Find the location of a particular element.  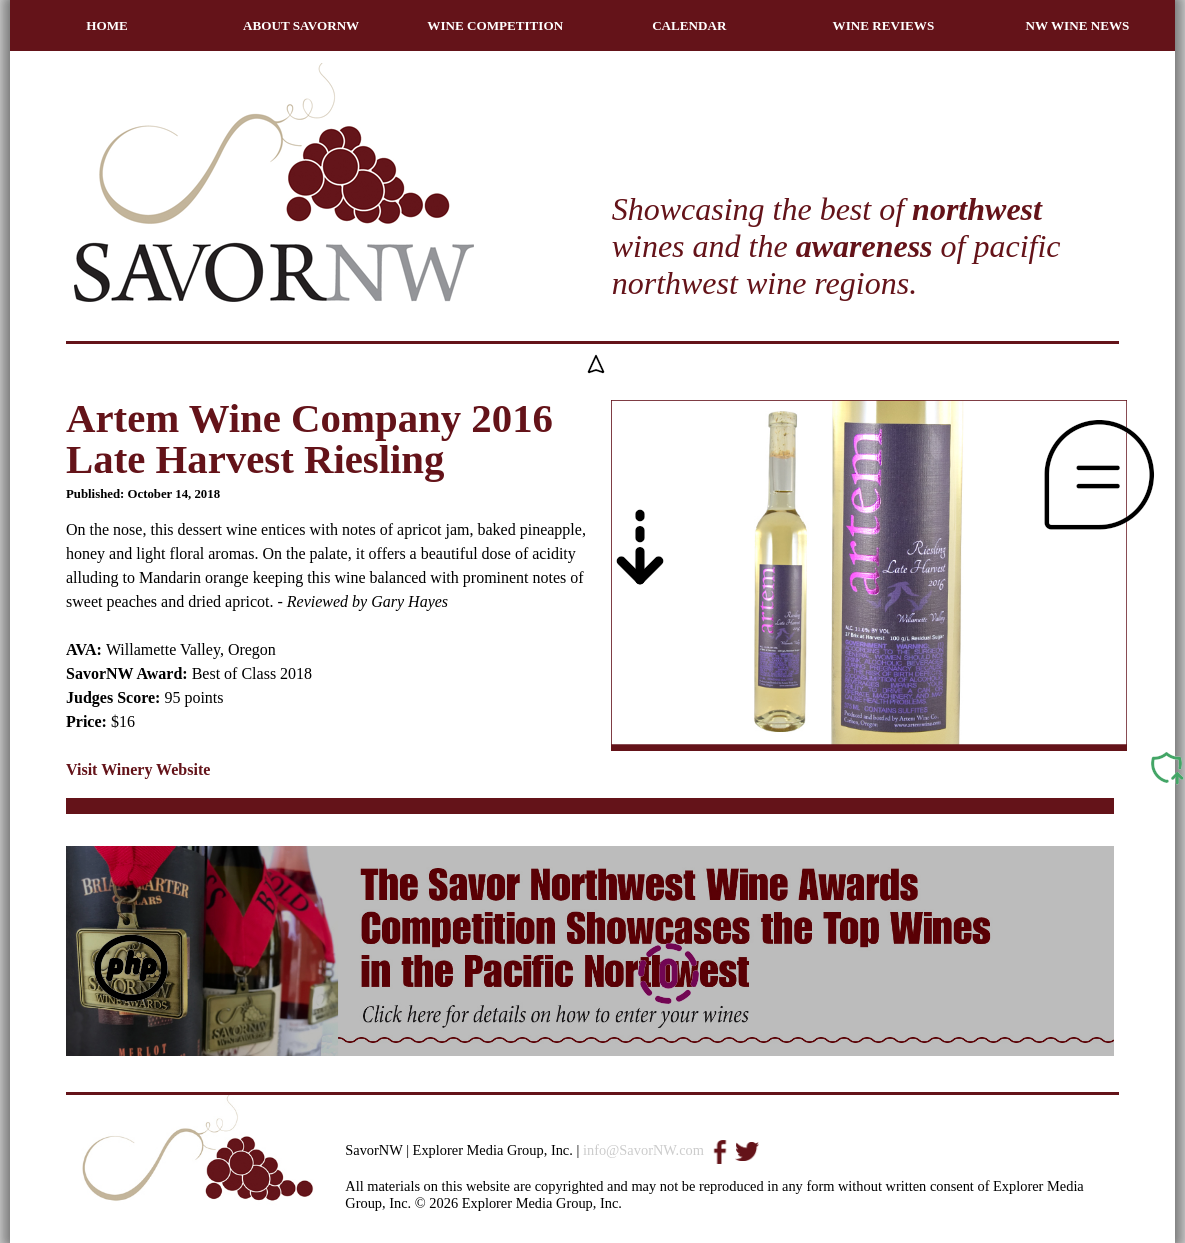

indicates php programming language or technology is located at coordinates (131, 968).